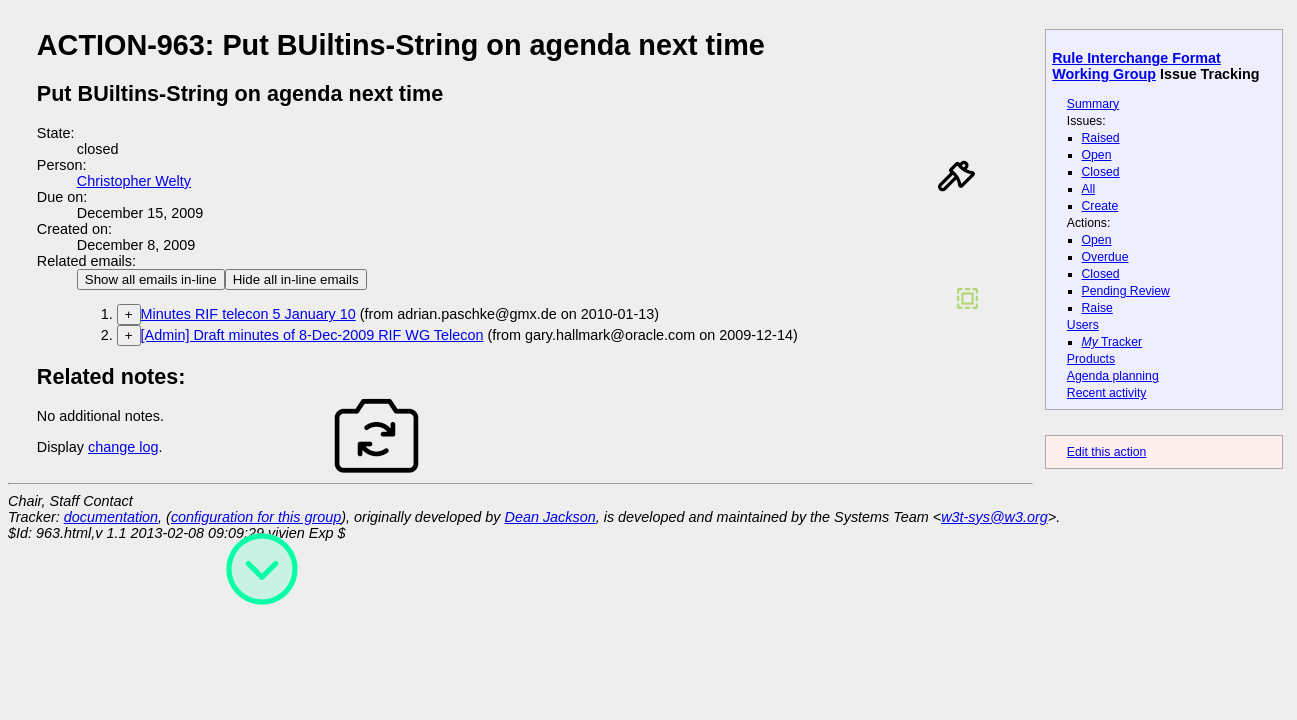 Image resolution: width=1297 pixels, height=720 pixels. I want to click on expand dropdown menu or content, so click(262, 569).